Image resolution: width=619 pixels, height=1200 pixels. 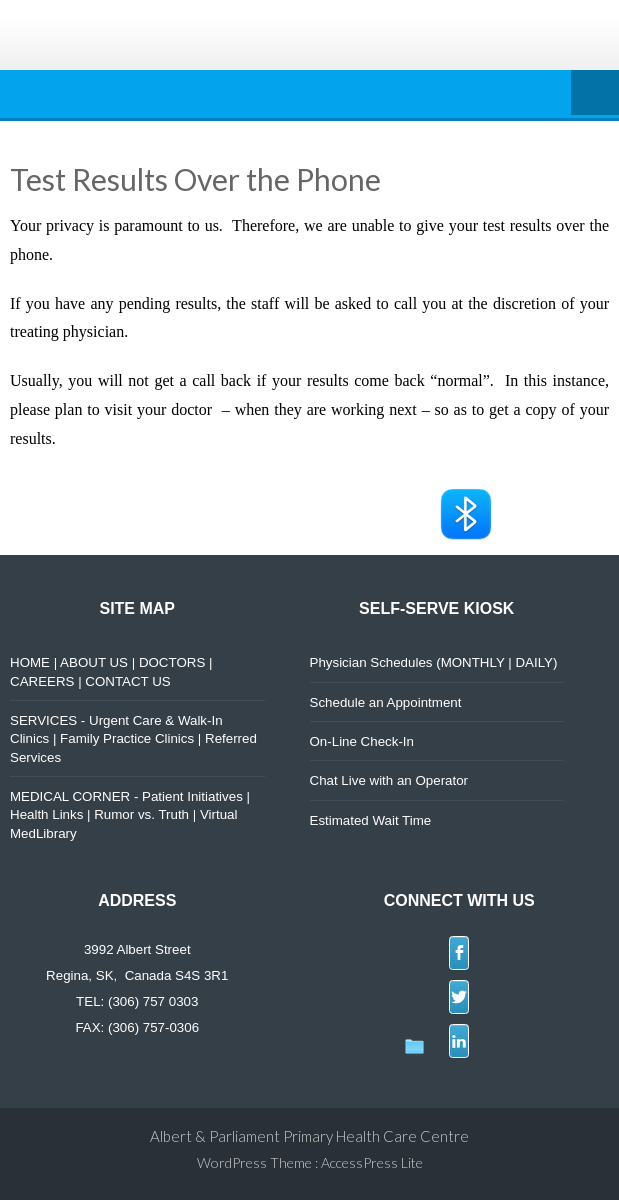 What do you see at coordinates (466, 514) in the screenshot?
I see `toggle bluetooth connectivity on or off` at bounding box center [466, 514].